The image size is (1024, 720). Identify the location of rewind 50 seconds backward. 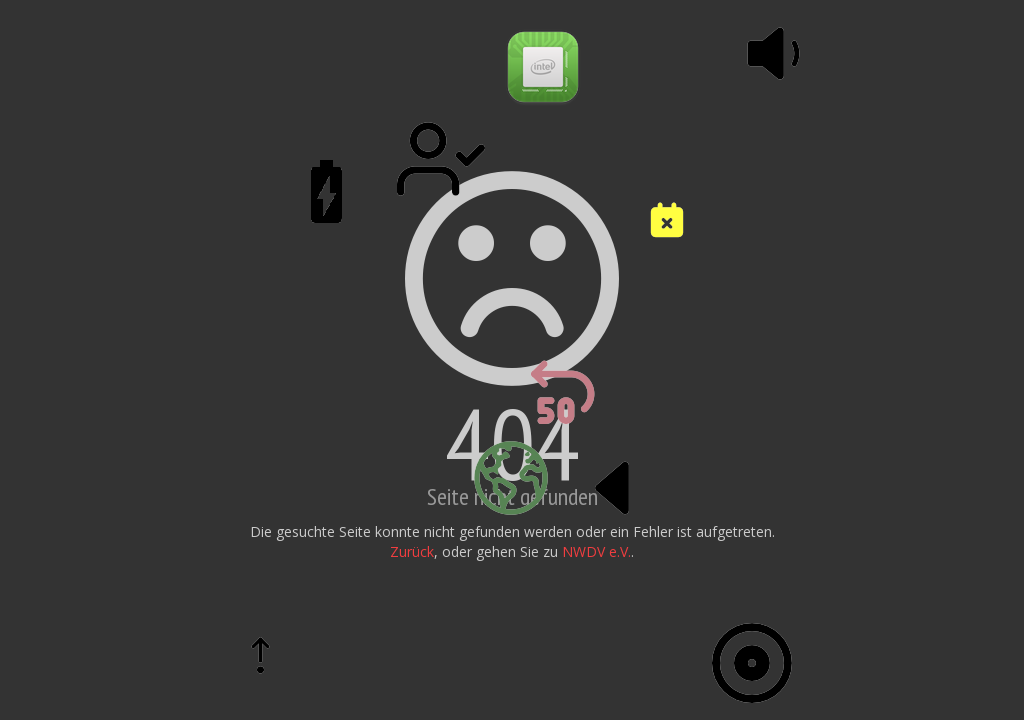
(561, 394).